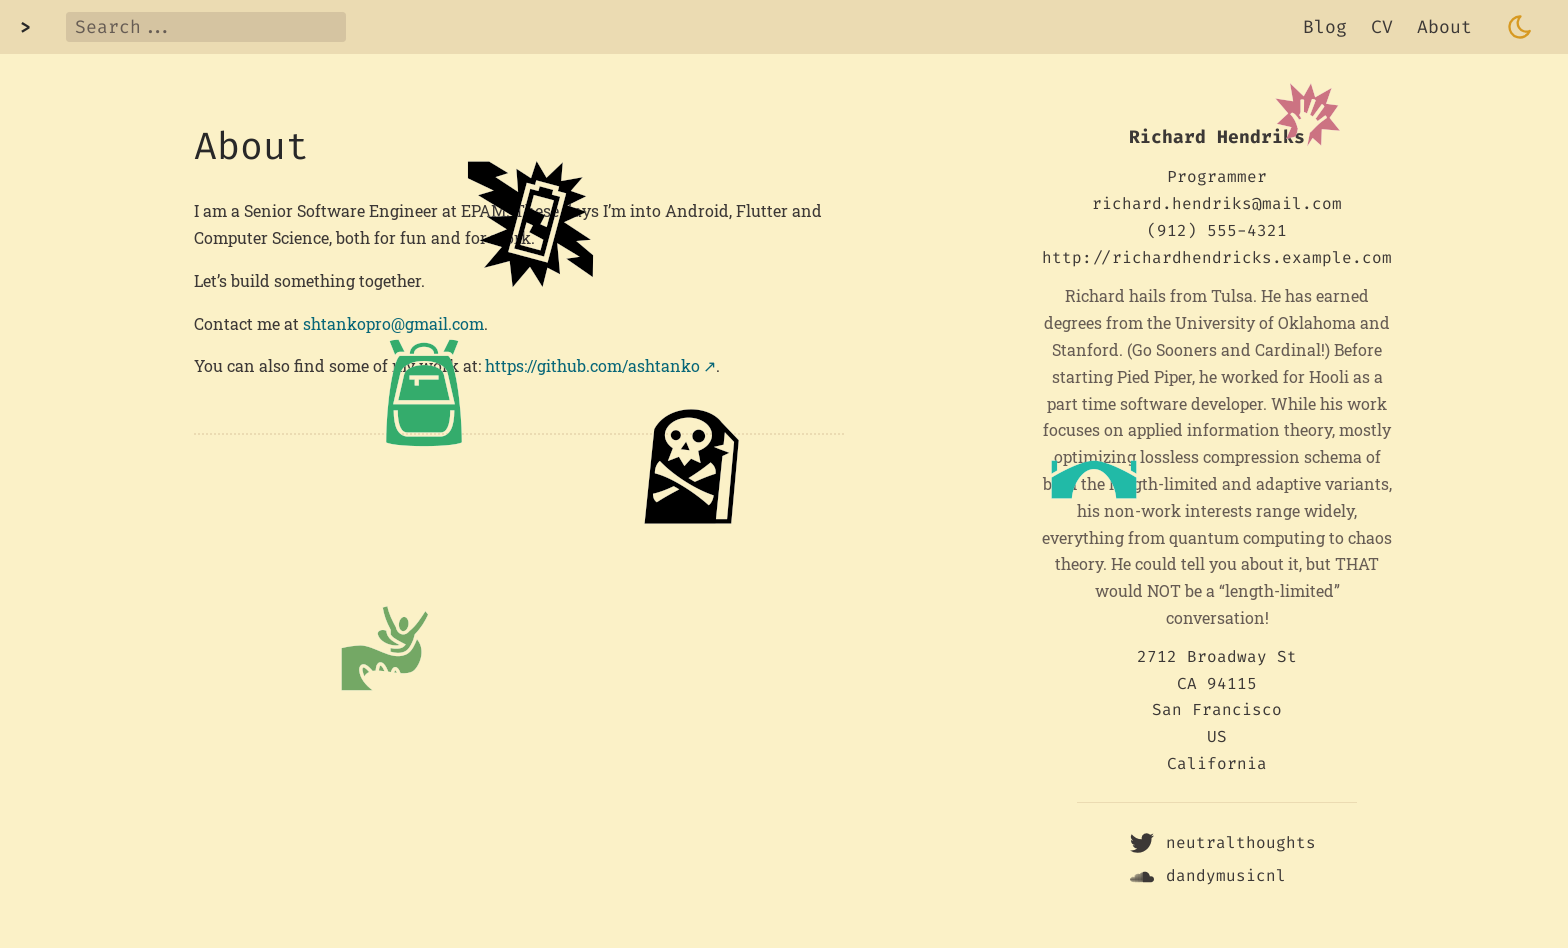 This screenshot has width=1568, height=948. Describe the element at coordinates (424, 392) in the screenshot. I see `access school or education features` at that location.